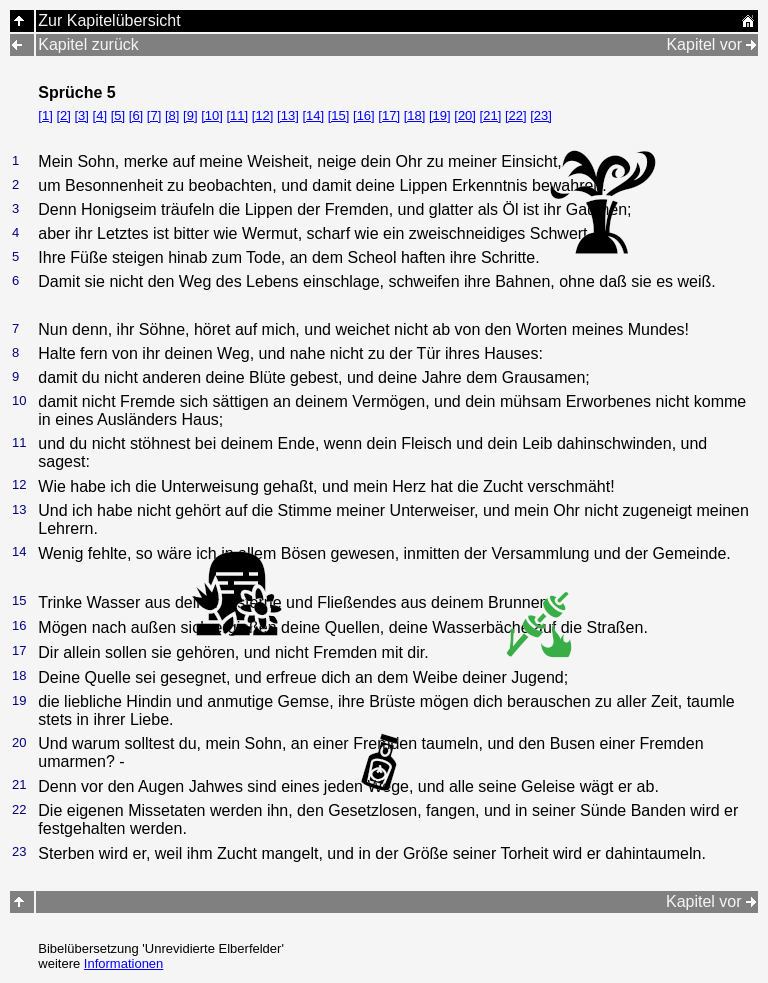  I want to click on roast marshmallows over a campfire, so click(538, 624).